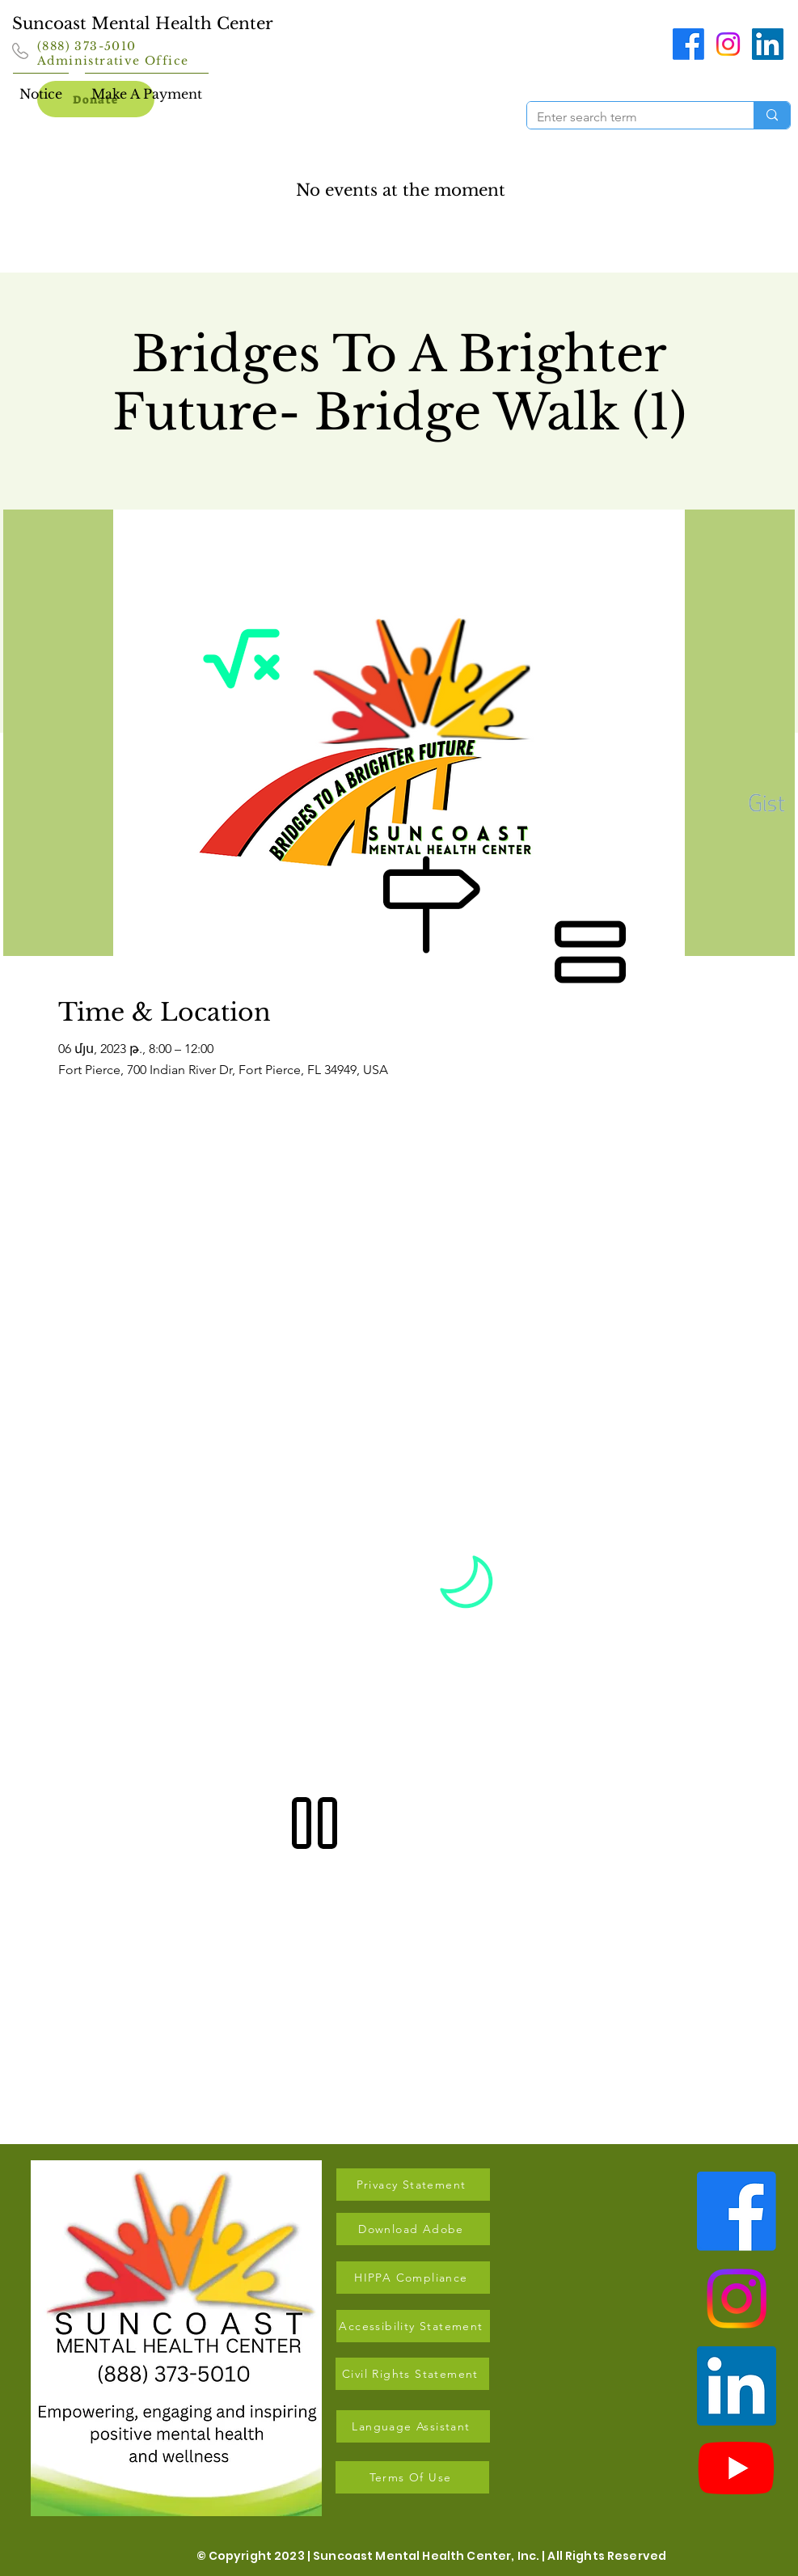 The image size is (798, 2576). I want to click on navigate to GitHub Gist service, so click(767, 802).